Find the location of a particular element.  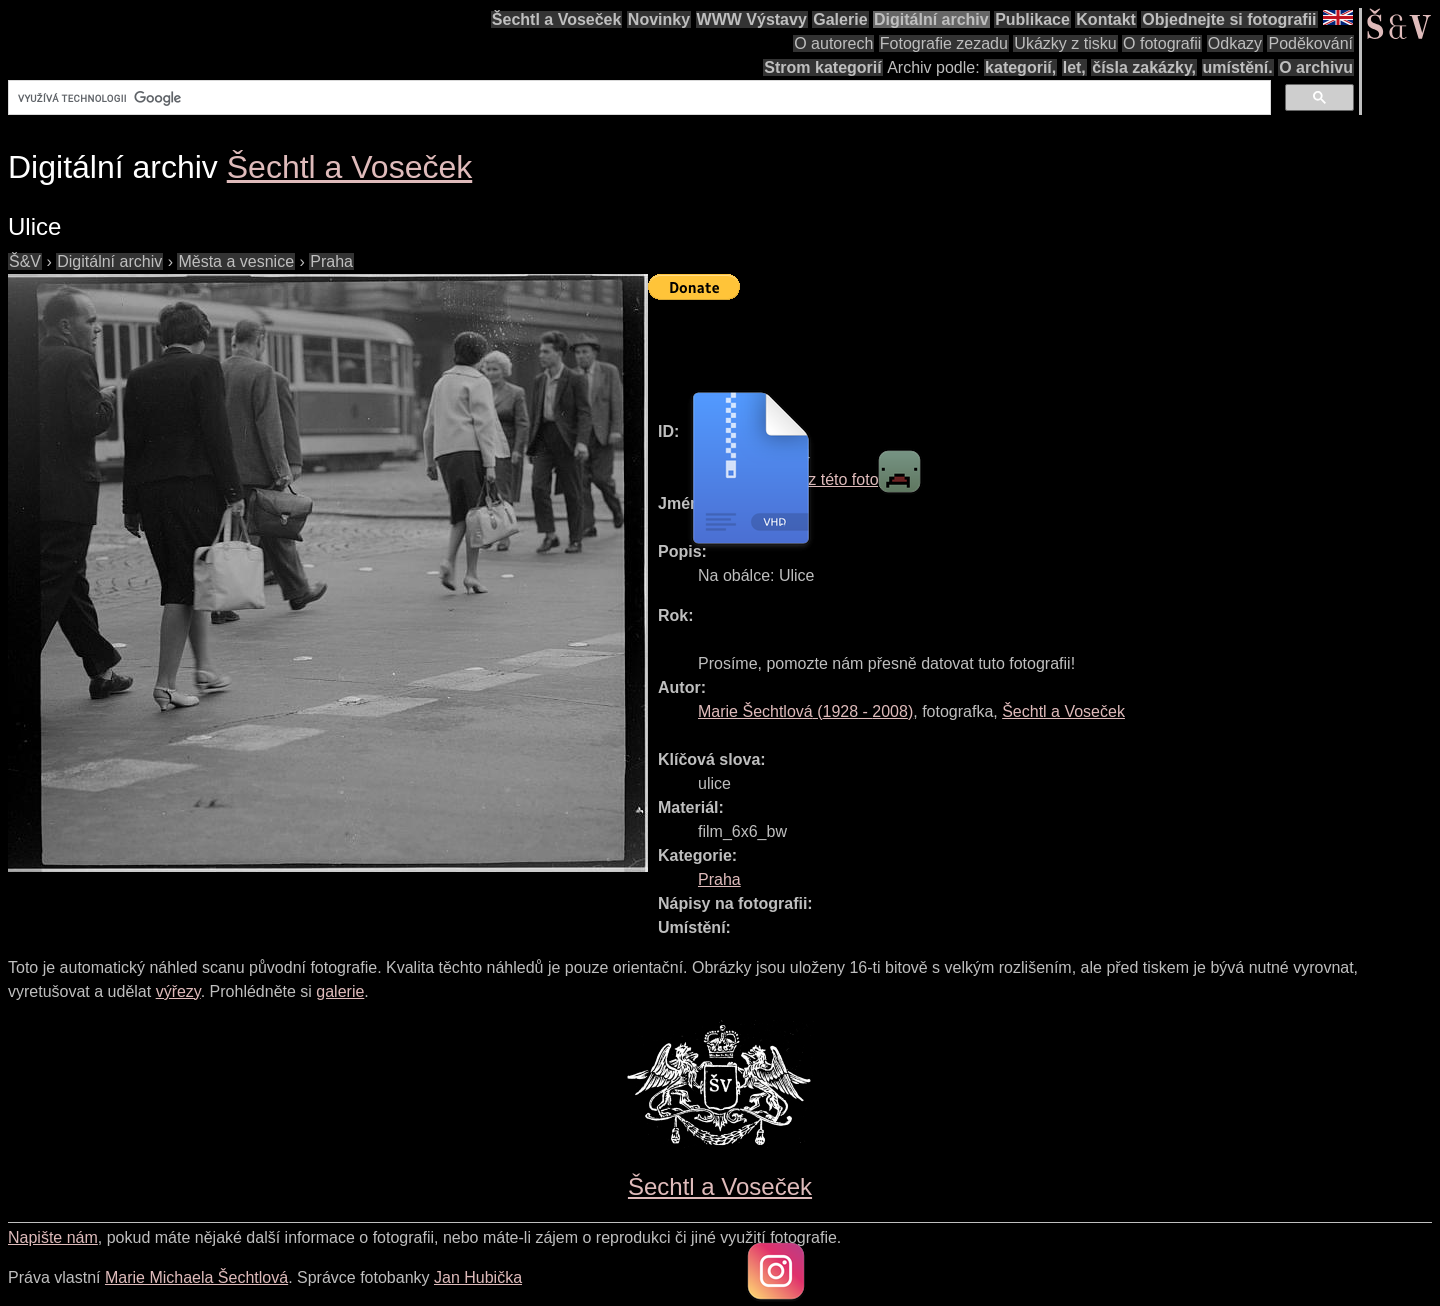

launch unturned game is located at coordinates (899, 471).